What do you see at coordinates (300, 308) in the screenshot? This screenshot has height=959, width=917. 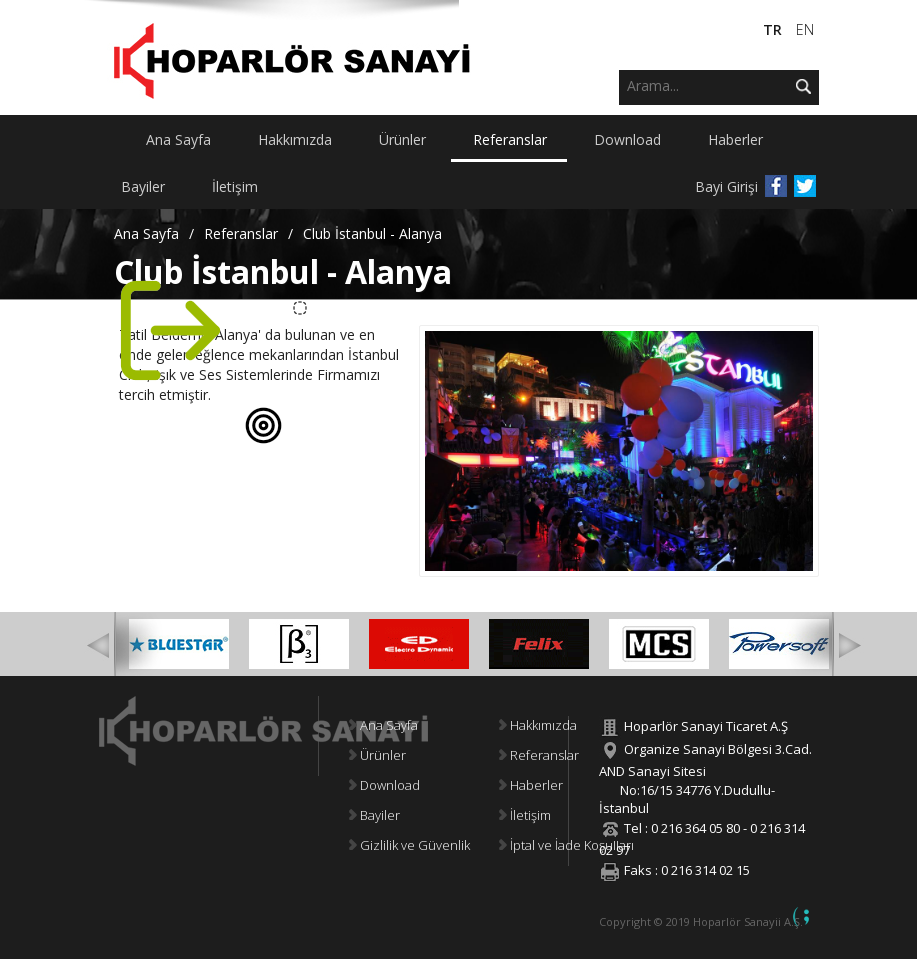 I see `select or crop area with rounded corners` at bounding box center [300, 308].